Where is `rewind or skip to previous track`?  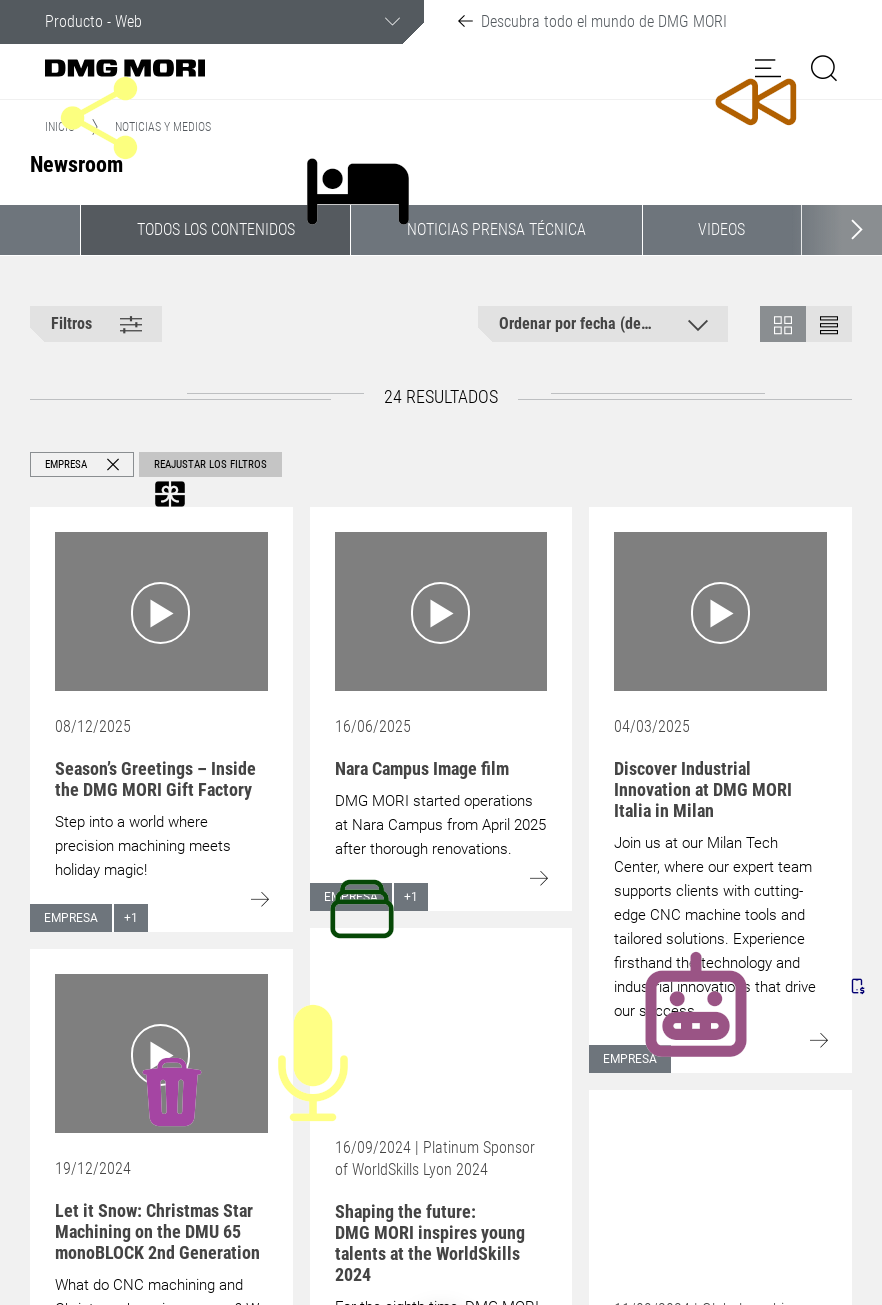
rewind or skip to previous track is located at coordinates (758, 99).